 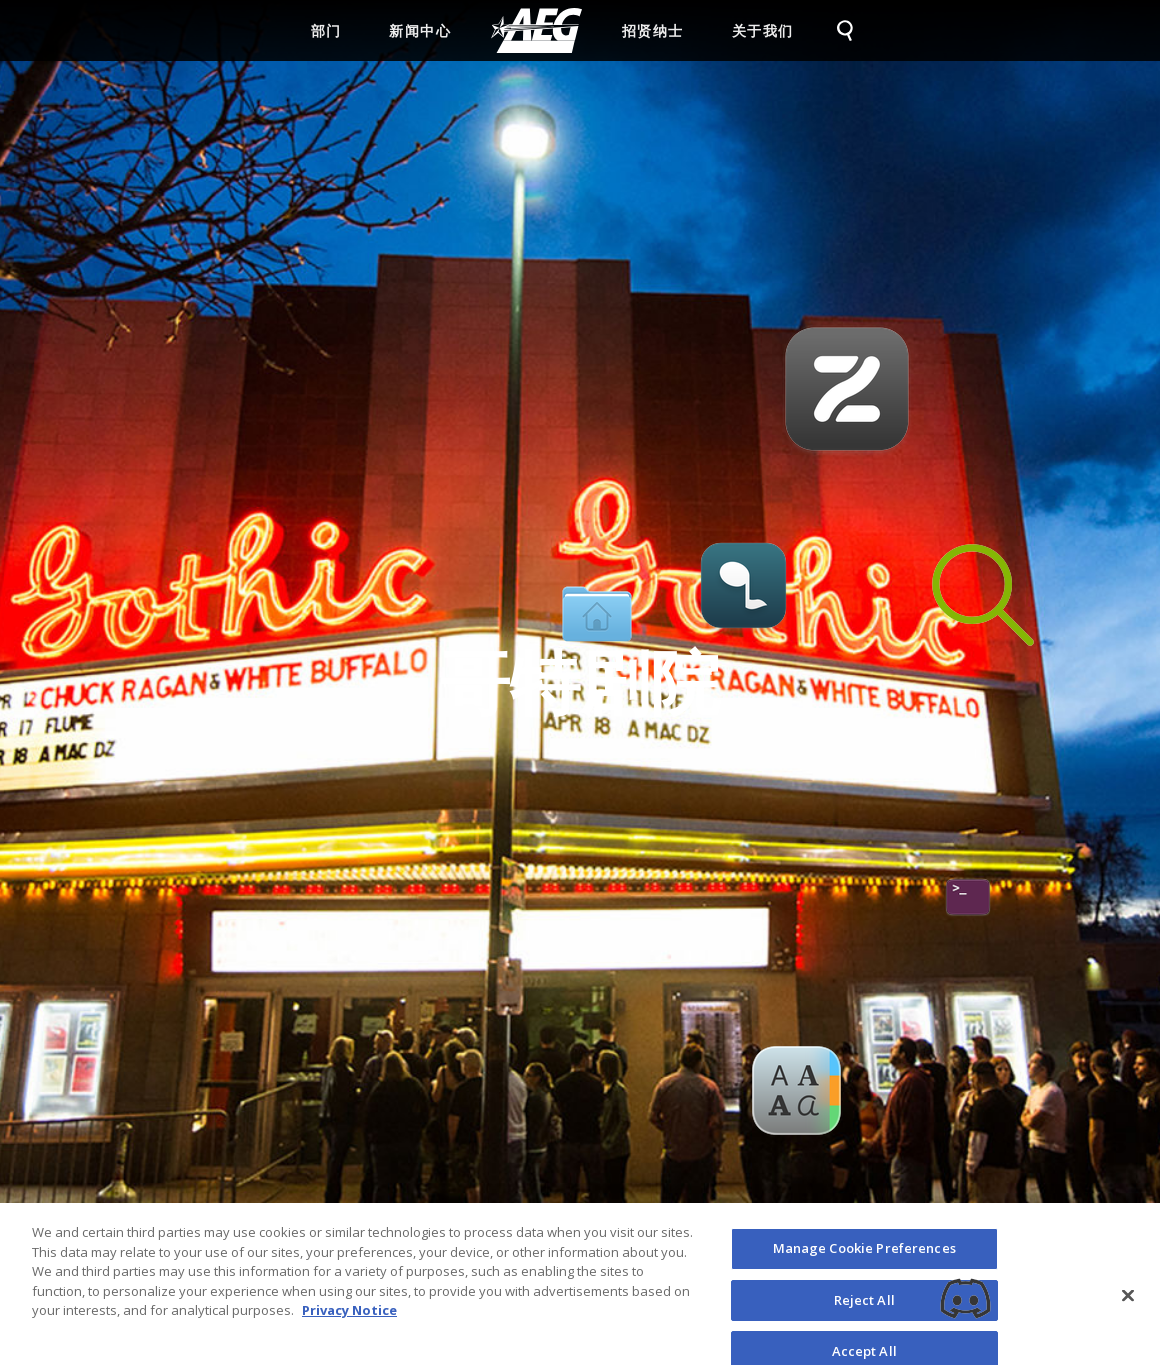 I want to click on search system preferences or settings, so click(x=983, y=595).